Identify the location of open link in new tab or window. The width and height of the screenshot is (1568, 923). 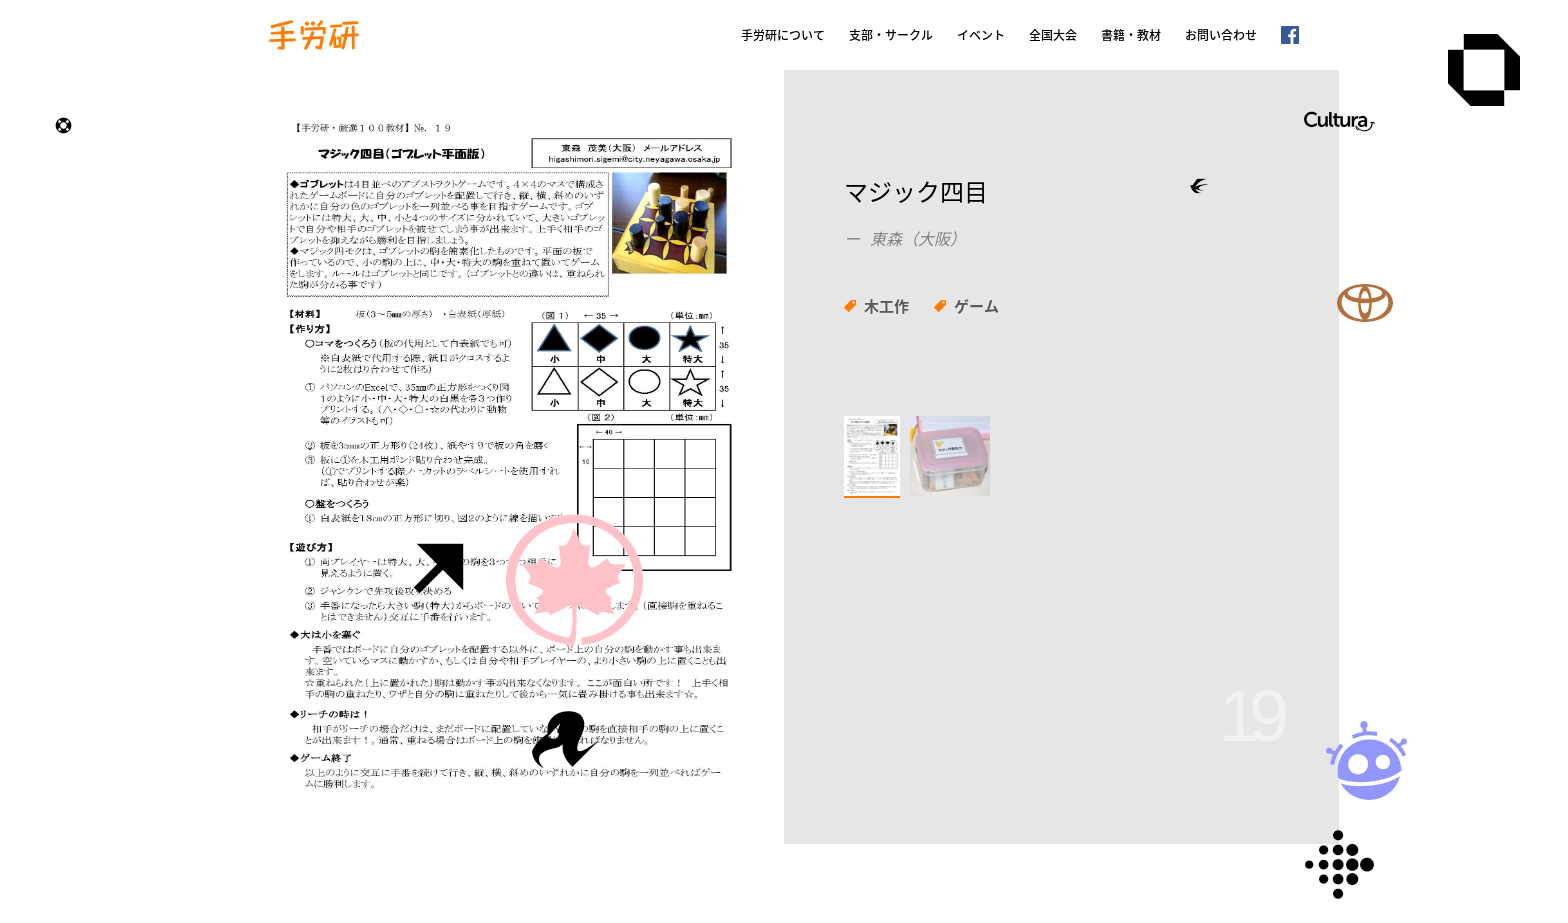
(438, 568).